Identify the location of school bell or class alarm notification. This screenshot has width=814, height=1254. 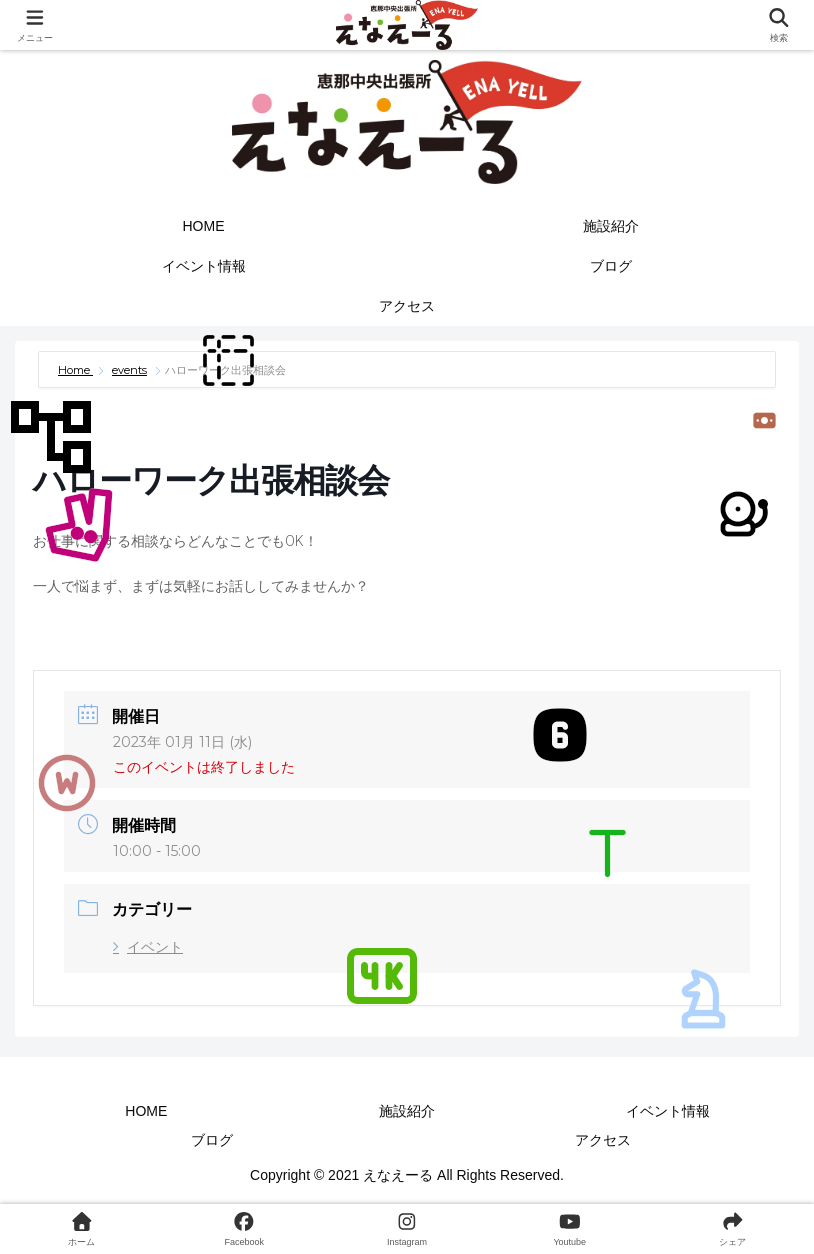
(743, 514).